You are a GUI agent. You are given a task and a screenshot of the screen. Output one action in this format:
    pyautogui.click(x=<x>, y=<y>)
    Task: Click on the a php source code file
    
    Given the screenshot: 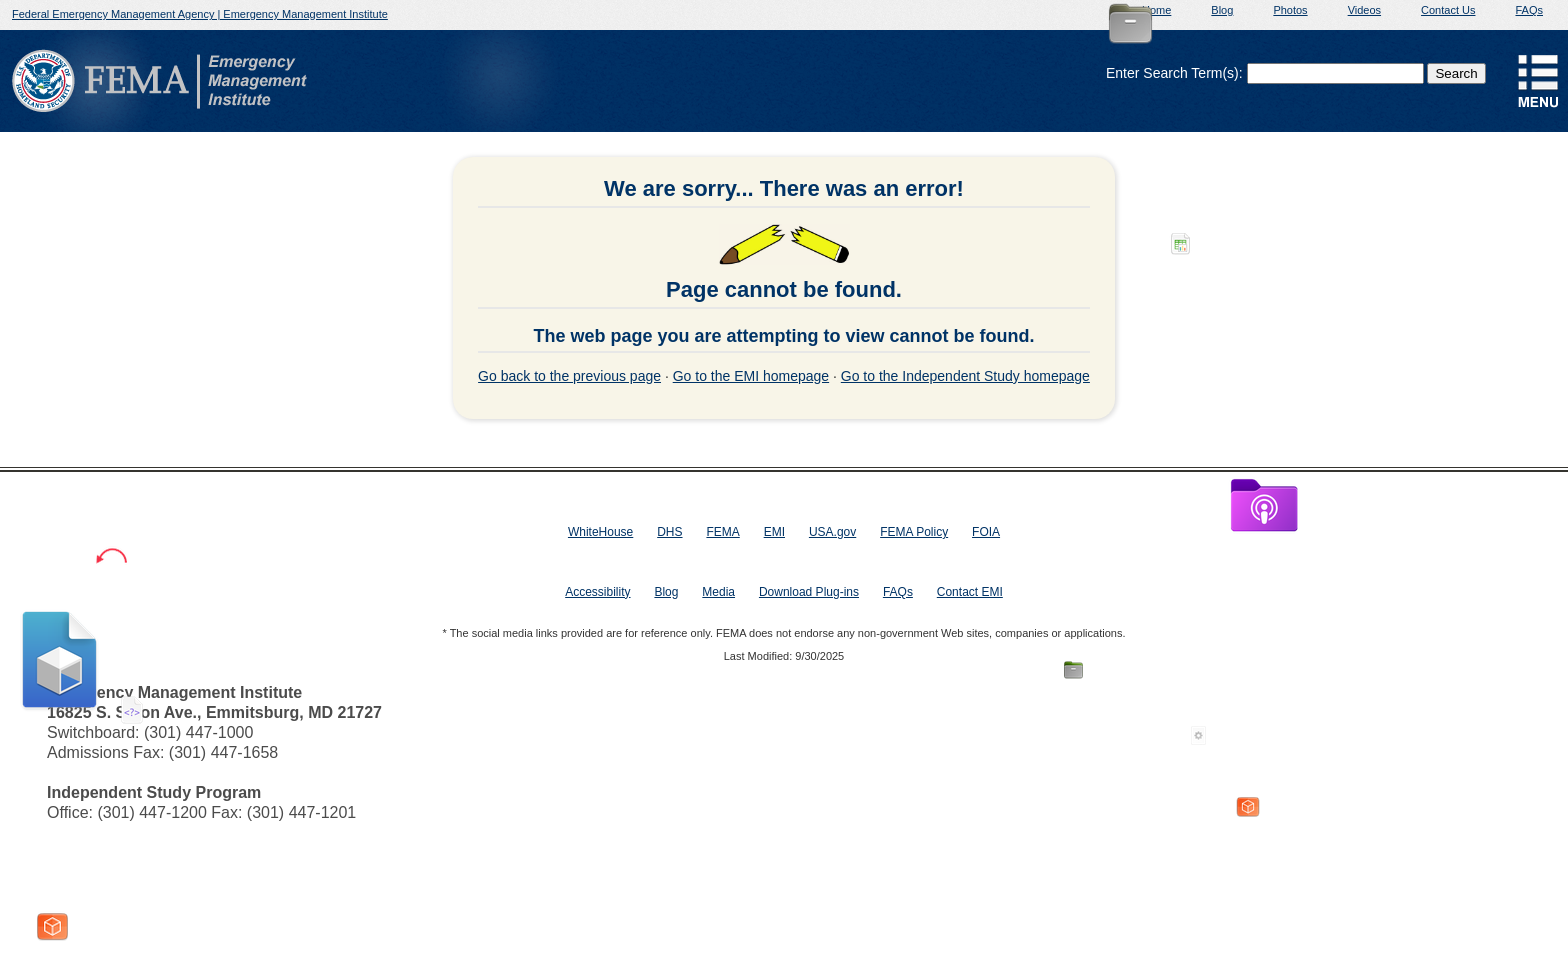 What is the action you would take?
    pyautogui.click(x=132, y=710)
    